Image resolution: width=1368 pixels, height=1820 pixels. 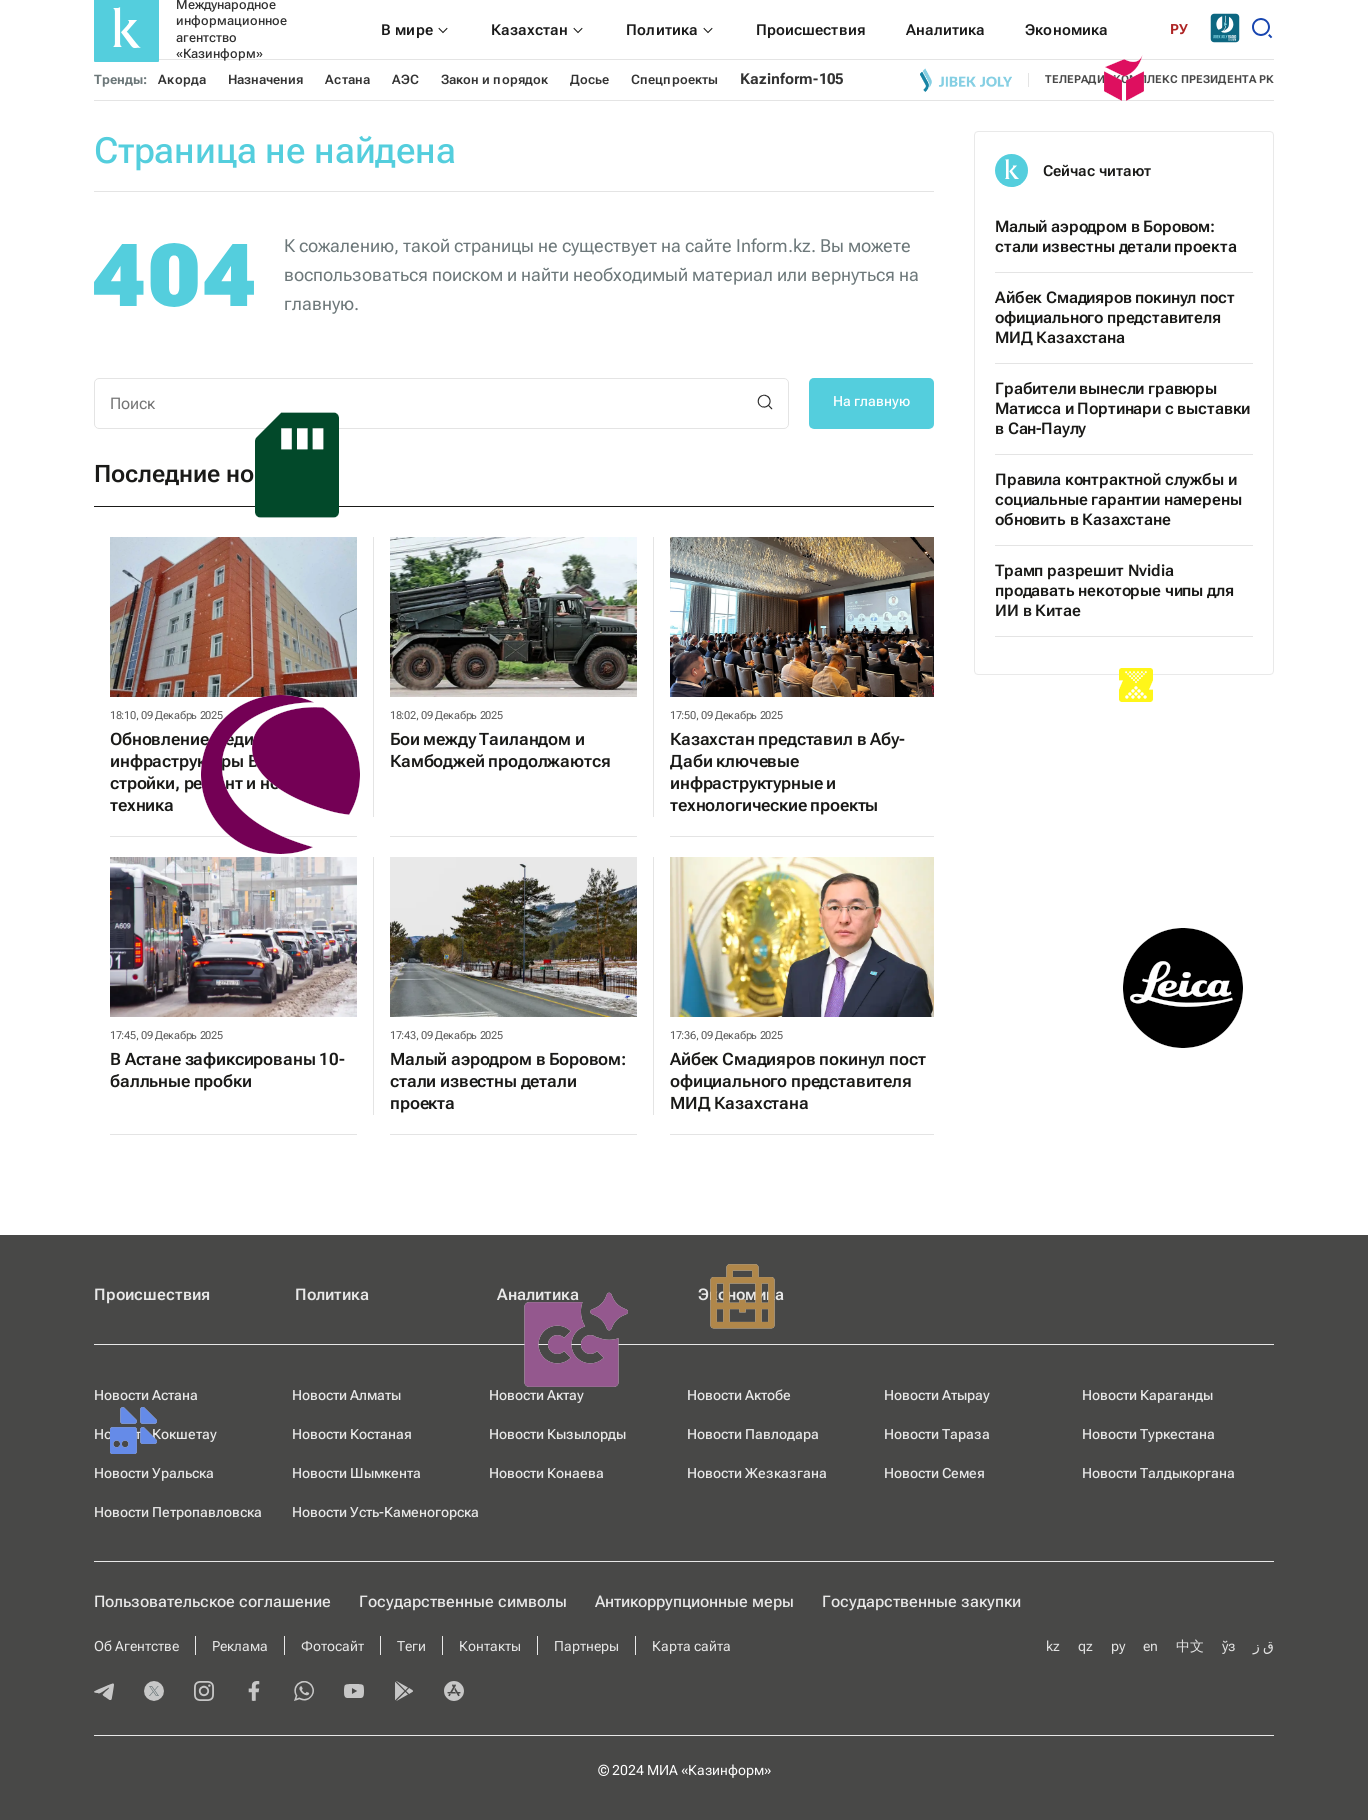 I want to click on leica camera brand logo, so click(x=1183, y=988).